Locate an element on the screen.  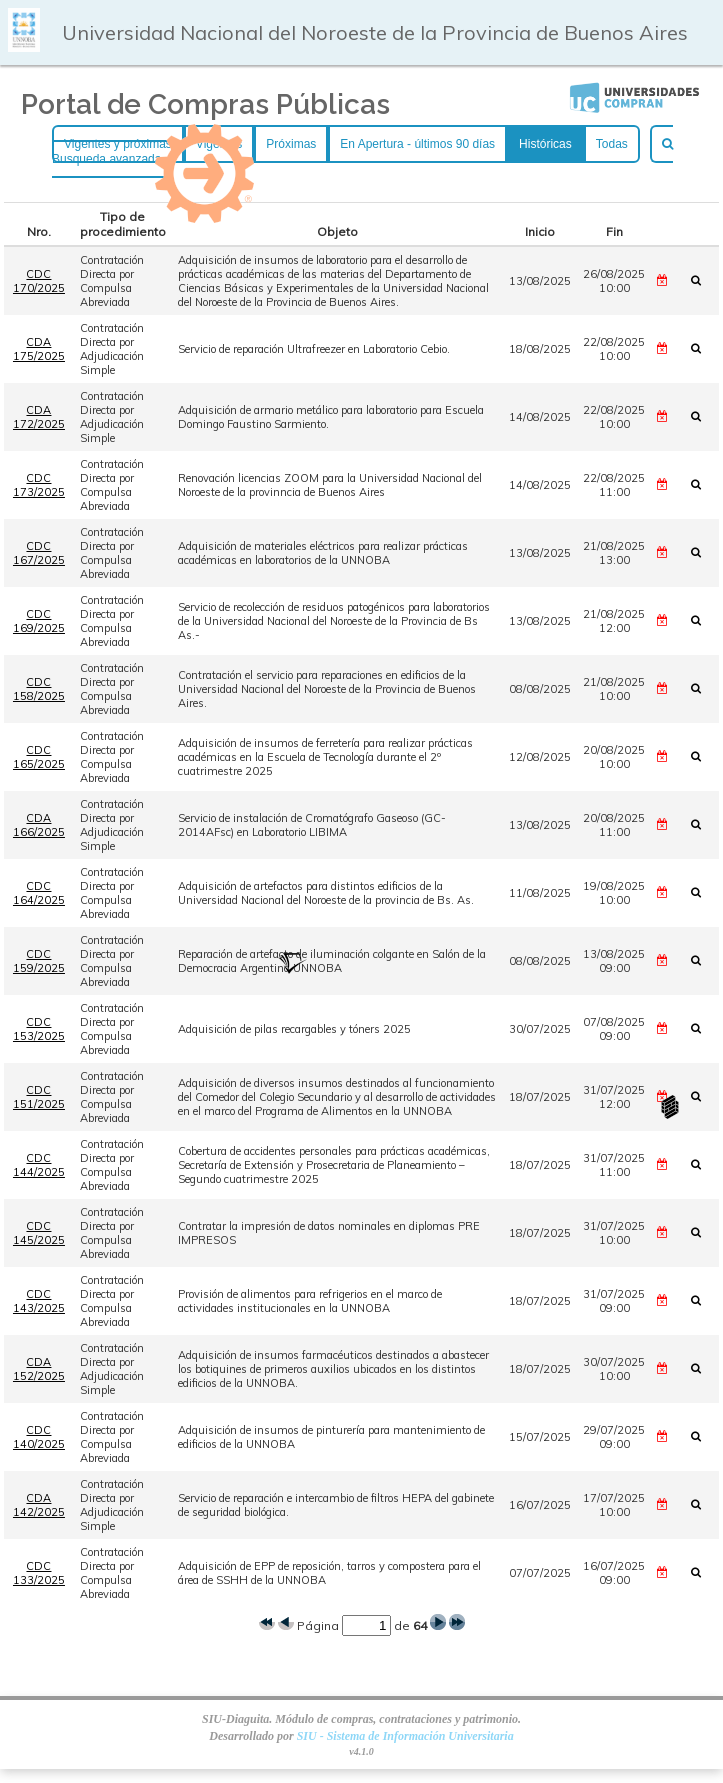
open Semantic Scholar academic search is located at coordinates (292, 963).